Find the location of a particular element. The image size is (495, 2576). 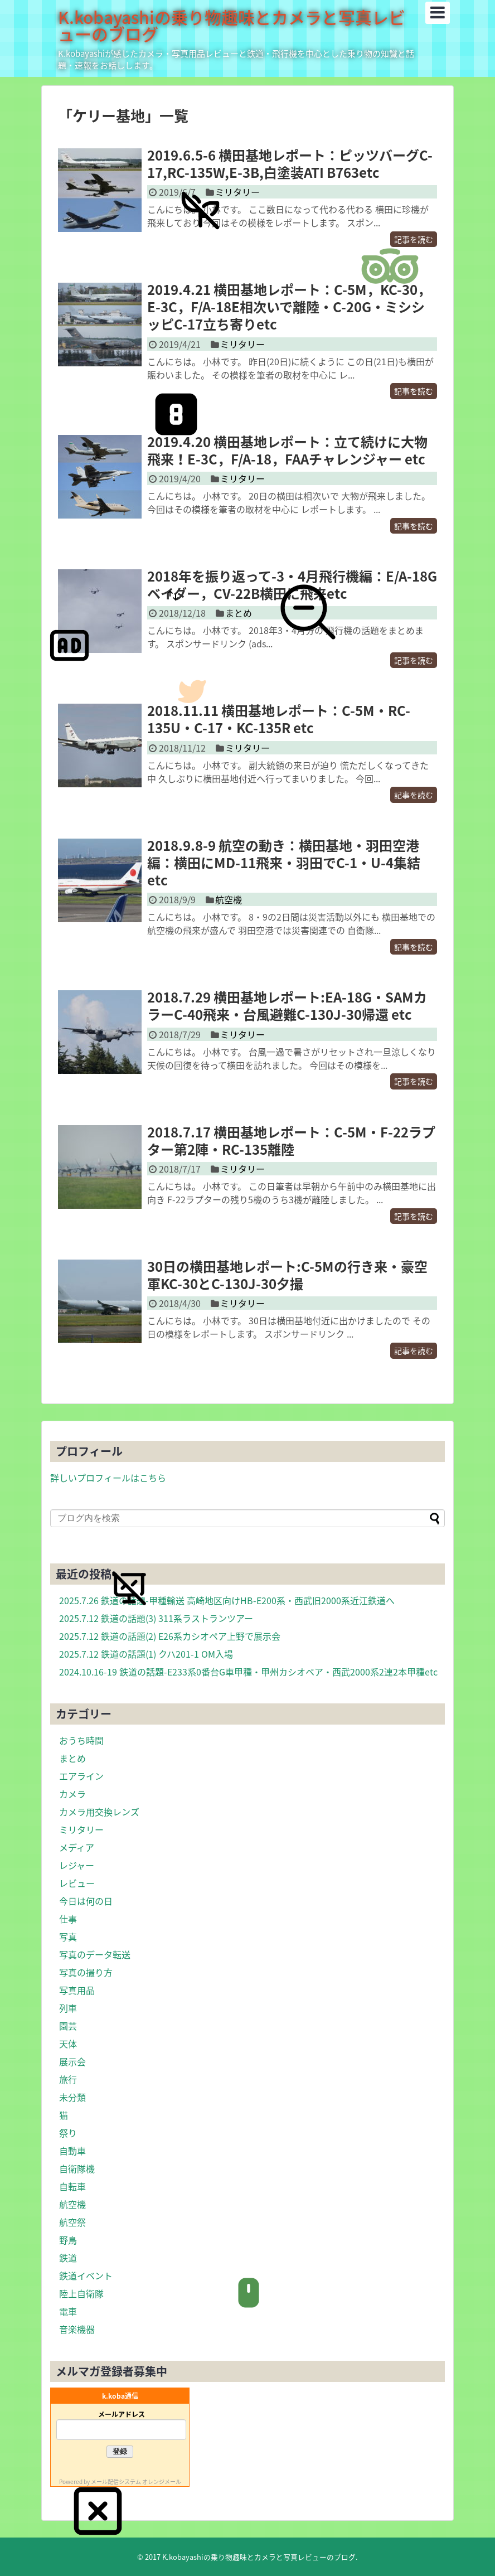

close or dismiss a dialog box is located at coordinates (98, 2511).